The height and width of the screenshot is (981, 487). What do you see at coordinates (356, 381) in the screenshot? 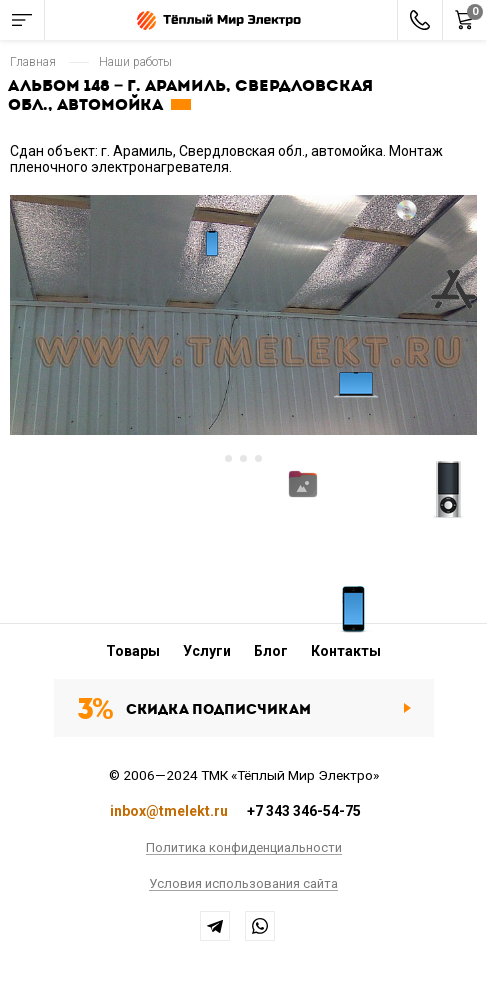
I see `indicates this macbook air in system preferences` at bounding box center [356, 381].